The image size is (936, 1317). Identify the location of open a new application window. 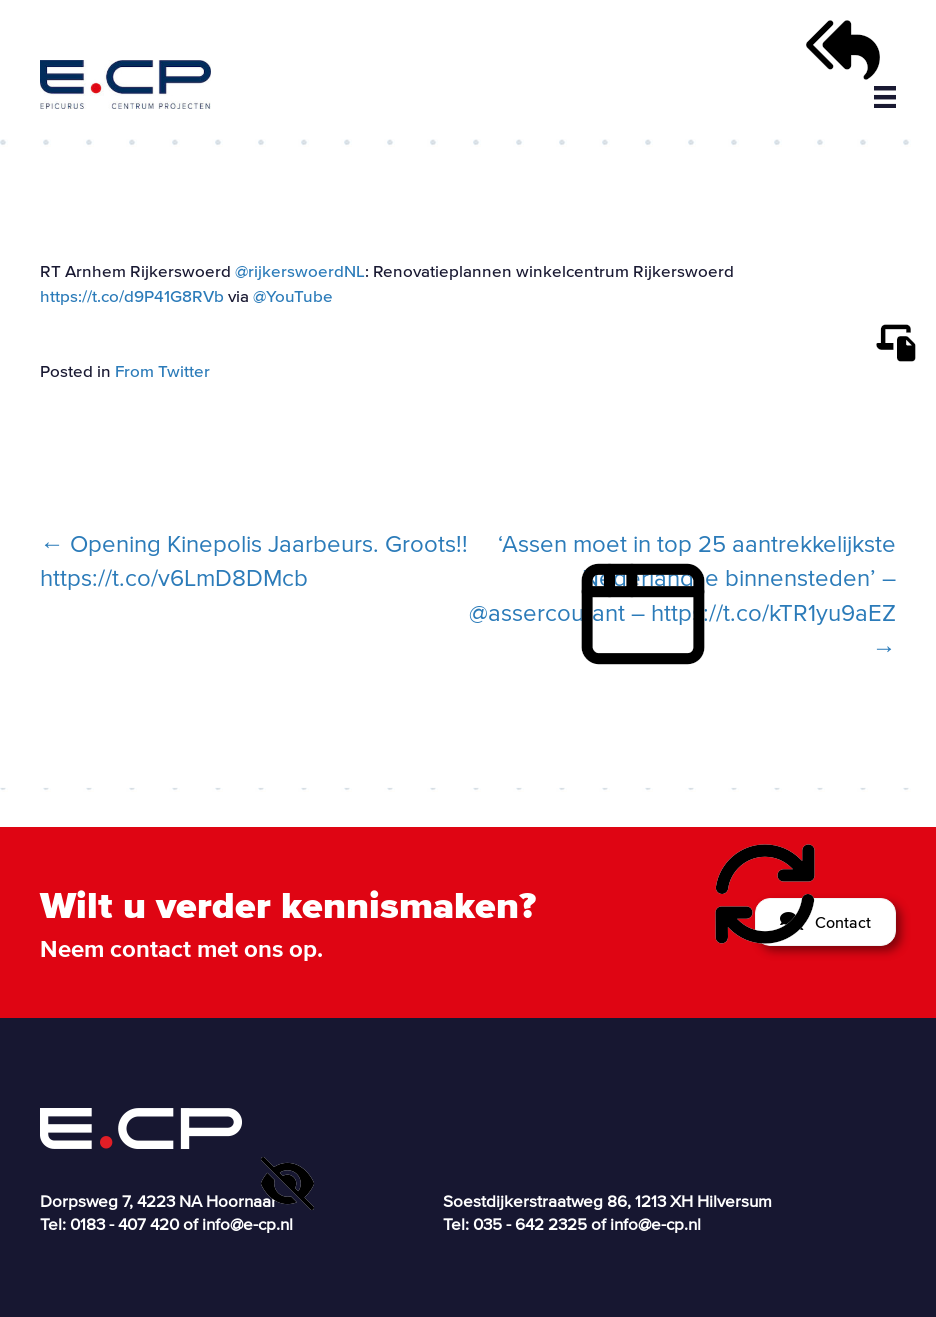
(643, 614).